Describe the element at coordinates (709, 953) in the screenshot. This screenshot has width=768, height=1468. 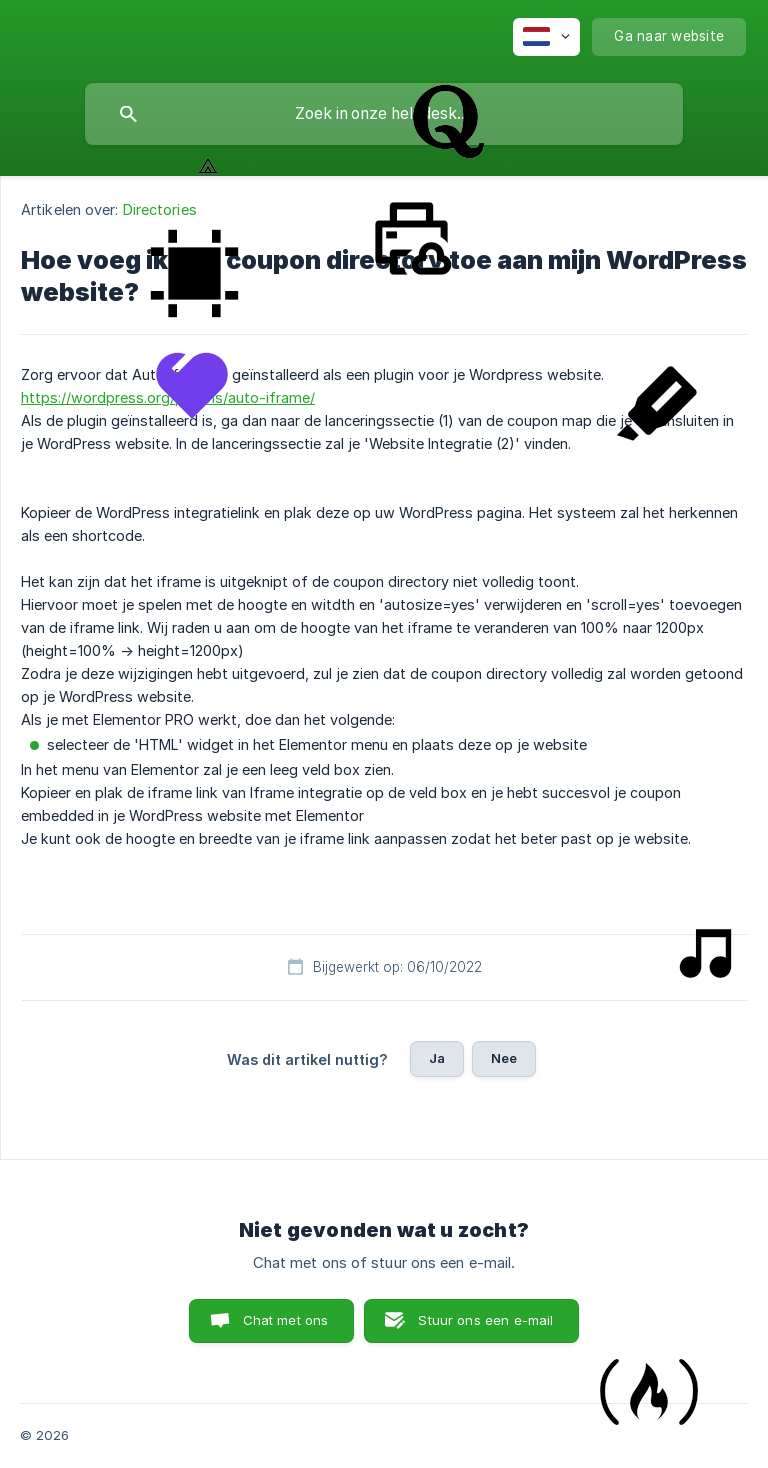
I see `open music player or library` at that location.